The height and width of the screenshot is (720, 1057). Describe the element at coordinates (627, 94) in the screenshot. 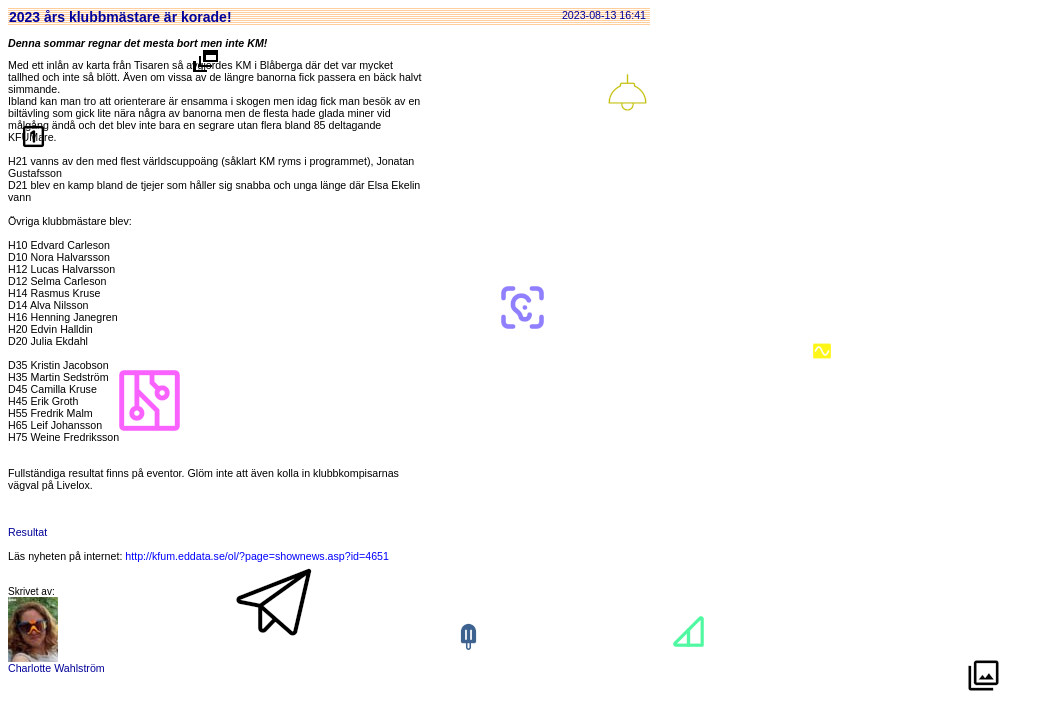

I see `toggle pendant light on/off` at that location.